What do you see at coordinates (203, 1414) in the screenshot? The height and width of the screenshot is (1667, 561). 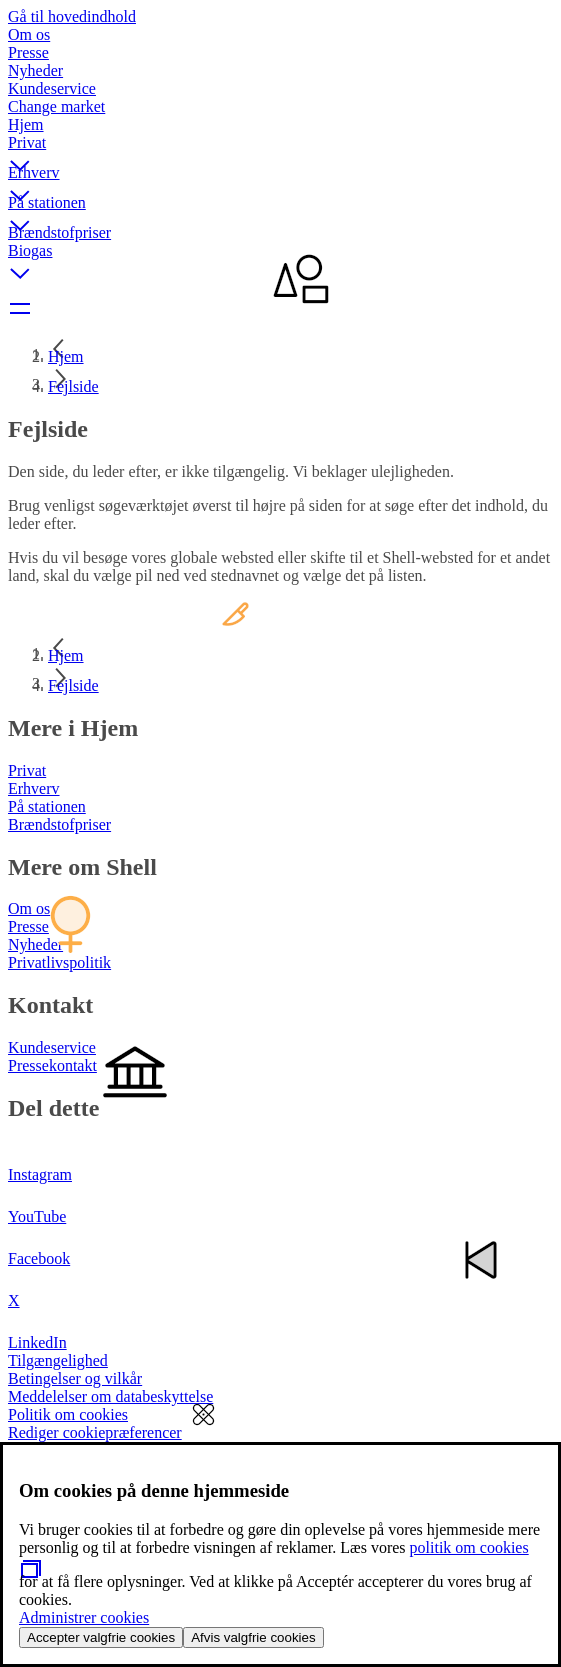 I see `access health or first aid settings` at bounding box center [203, 1414].